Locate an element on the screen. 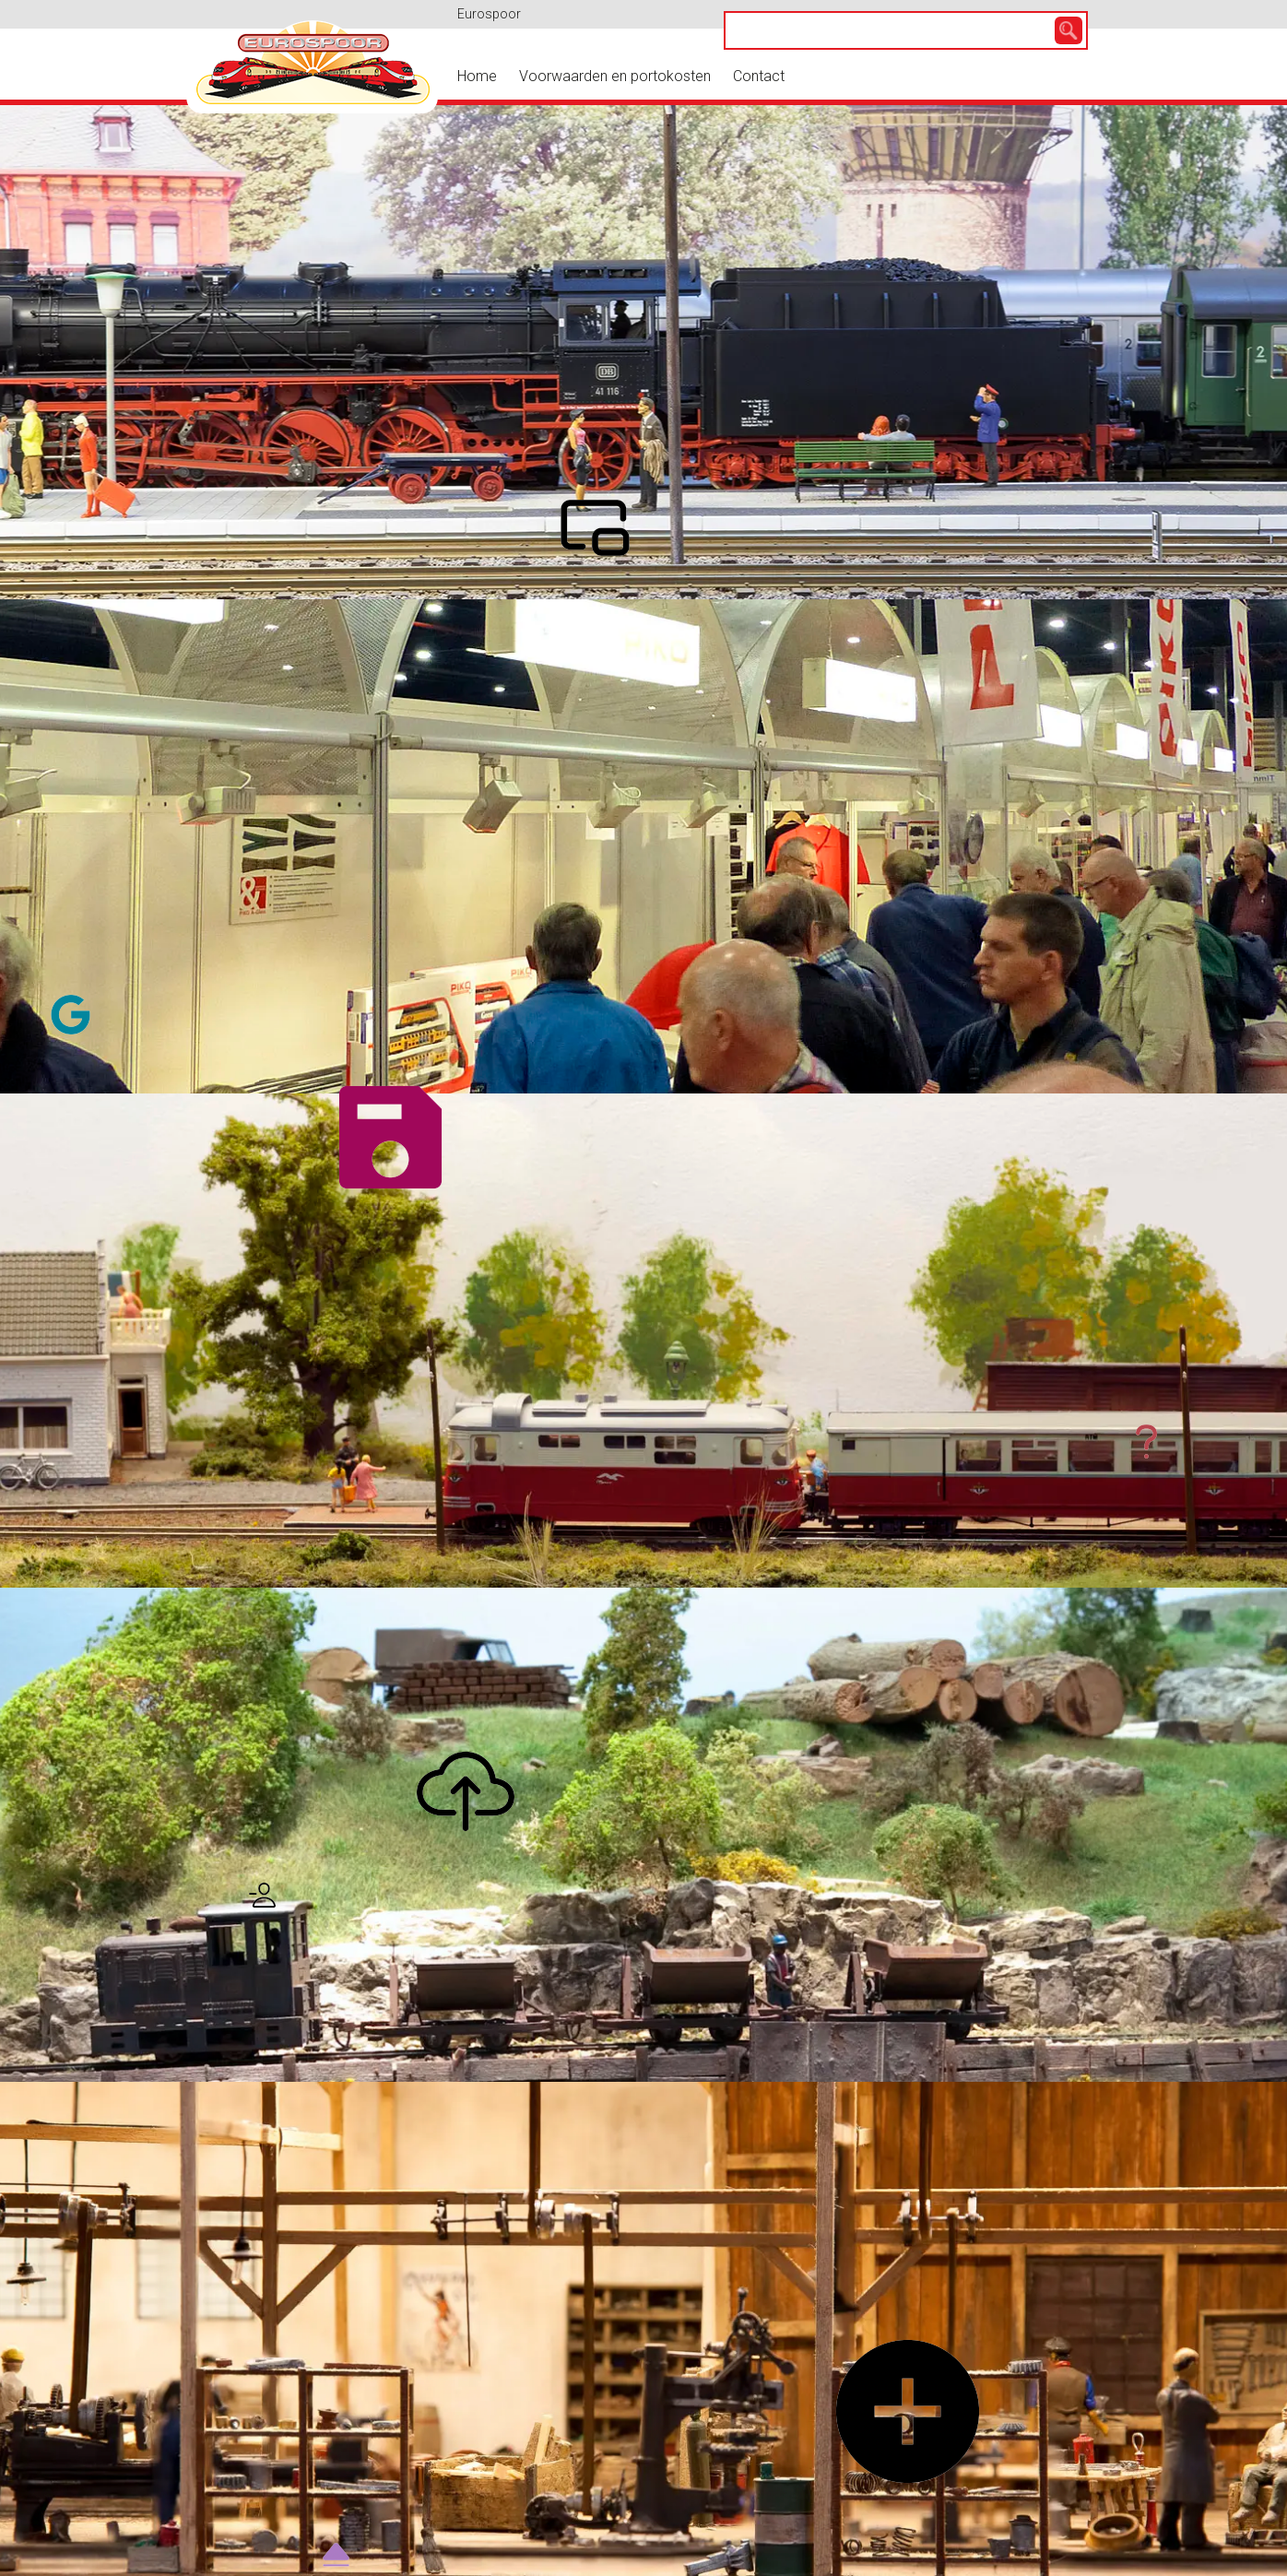  save current file or document is located at coordinates (390, 1137).